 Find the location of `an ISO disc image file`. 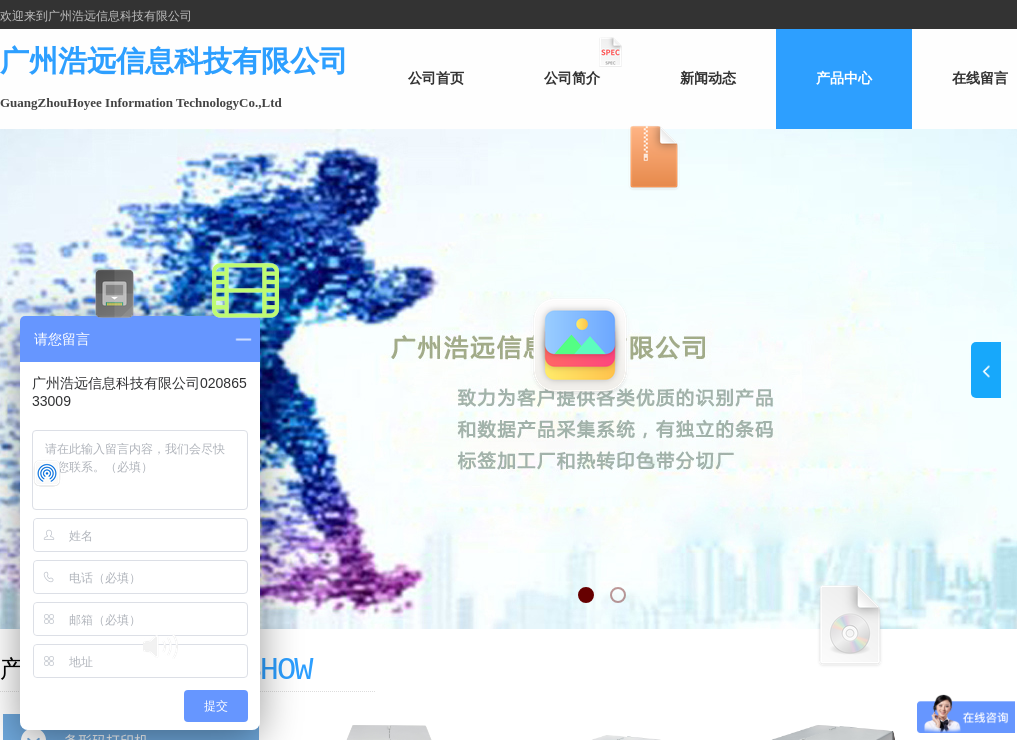

an ISO disc image file is located at coordinates (850, 626).